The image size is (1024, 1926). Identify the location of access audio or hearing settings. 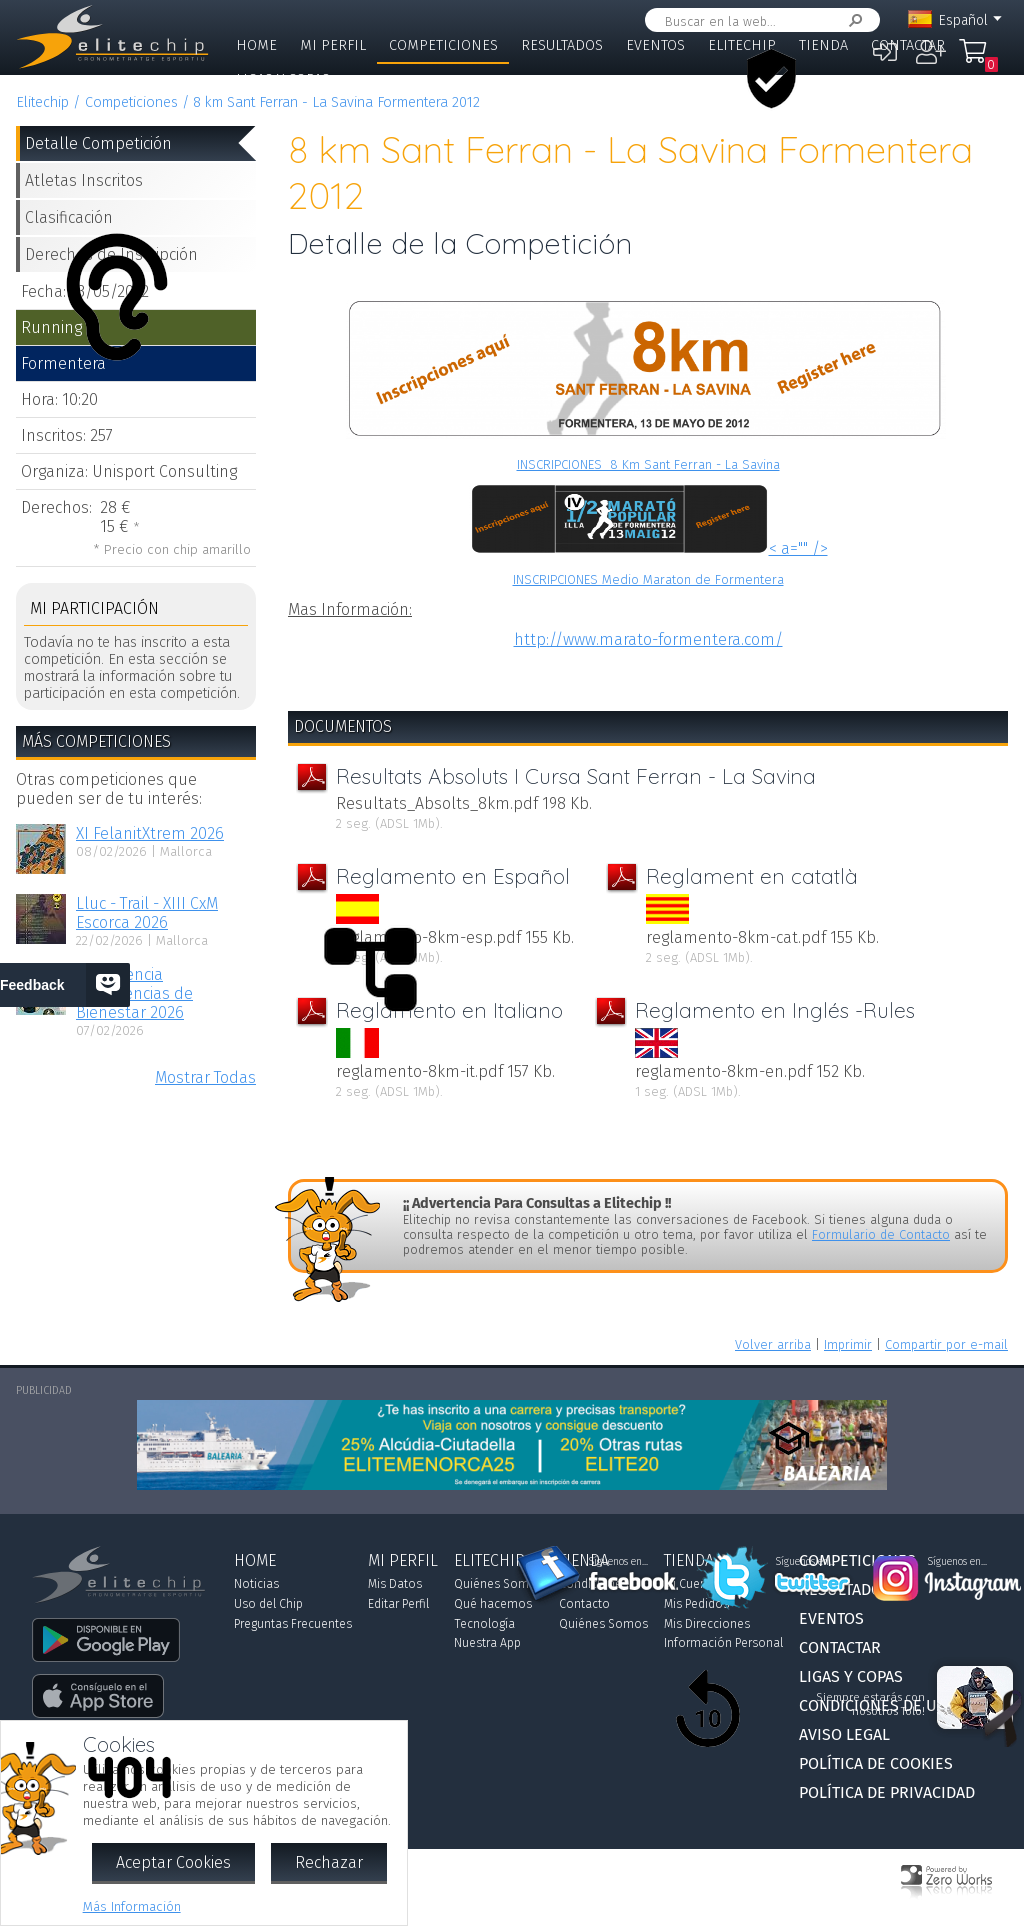
(117, 297).